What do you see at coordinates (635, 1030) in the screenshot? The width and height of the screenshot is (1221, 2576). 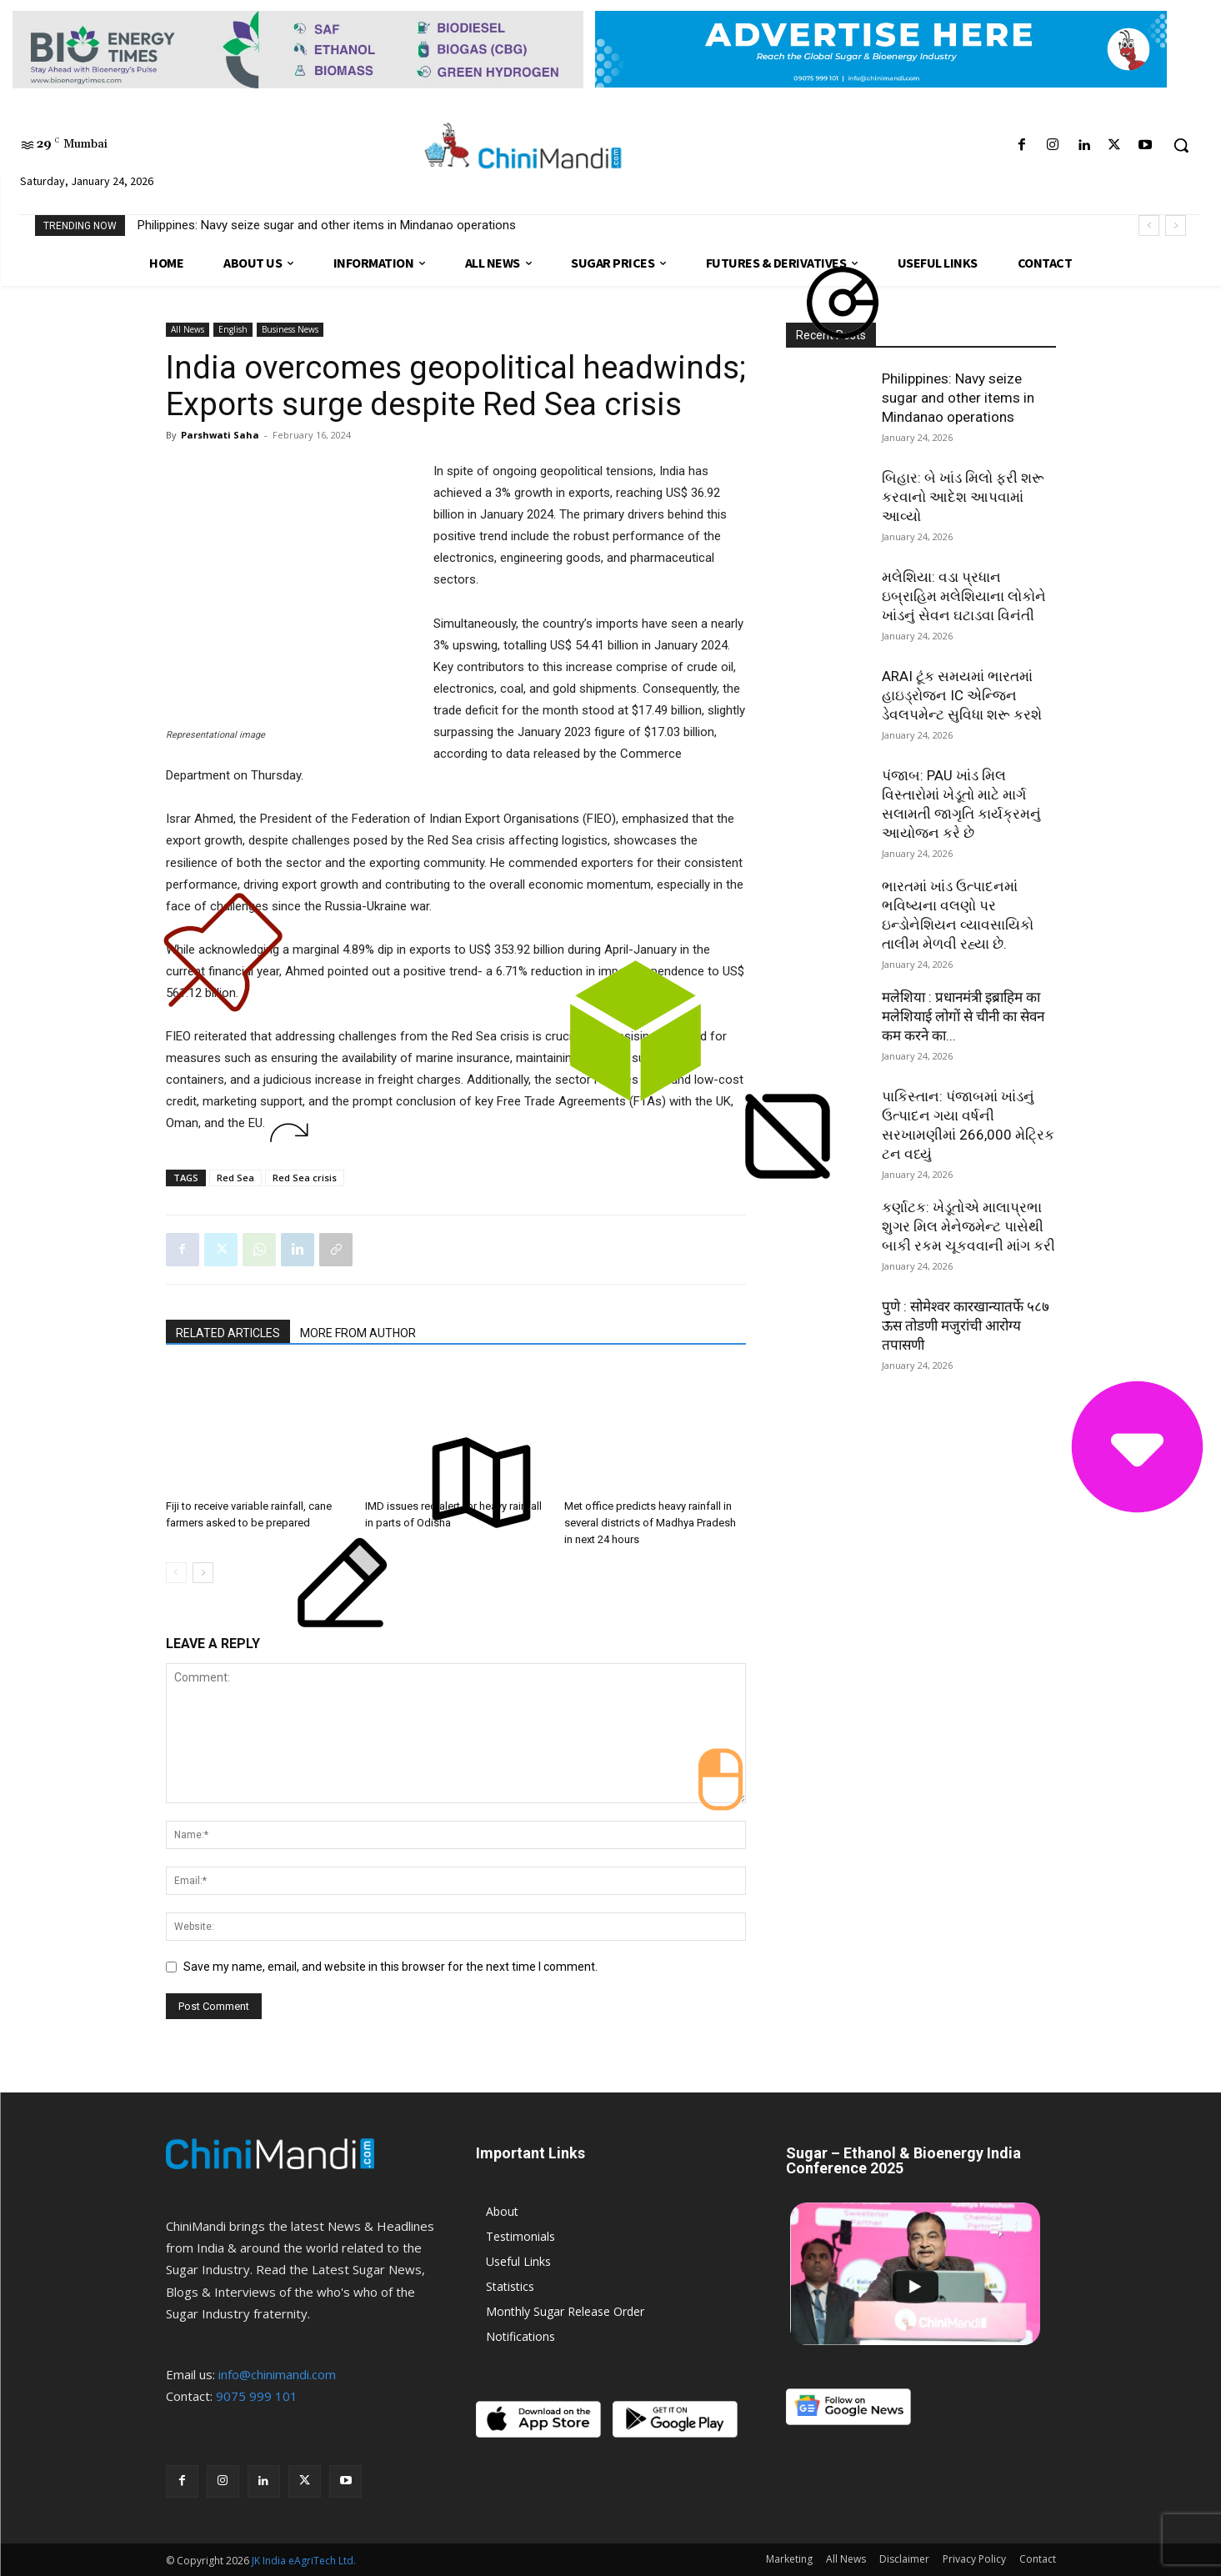 I see `view 3D model or object` at bounding box center [635, 1030].